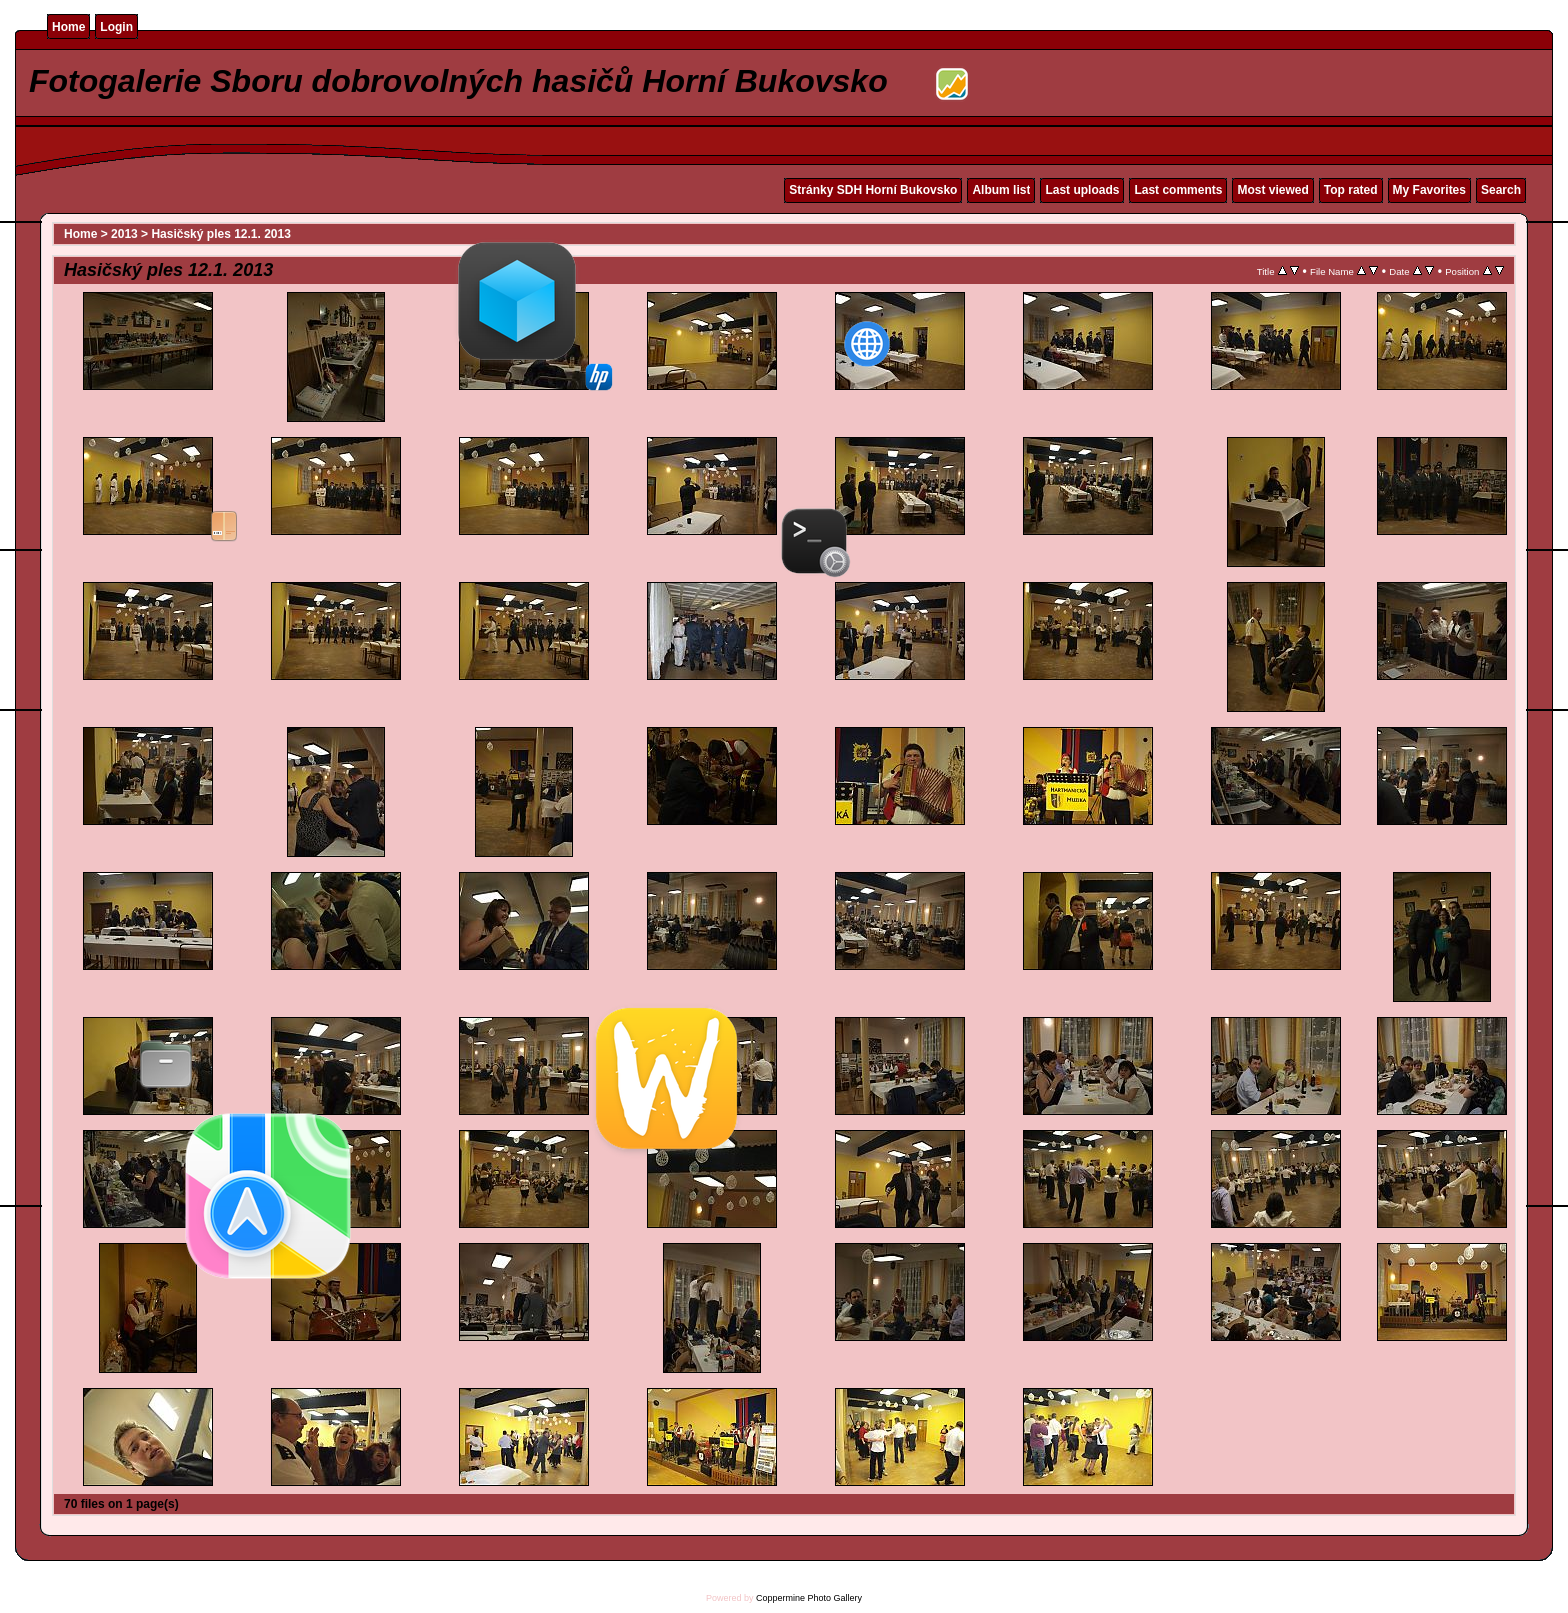  I want to click on open gnome maps application, so click(268, 1196).